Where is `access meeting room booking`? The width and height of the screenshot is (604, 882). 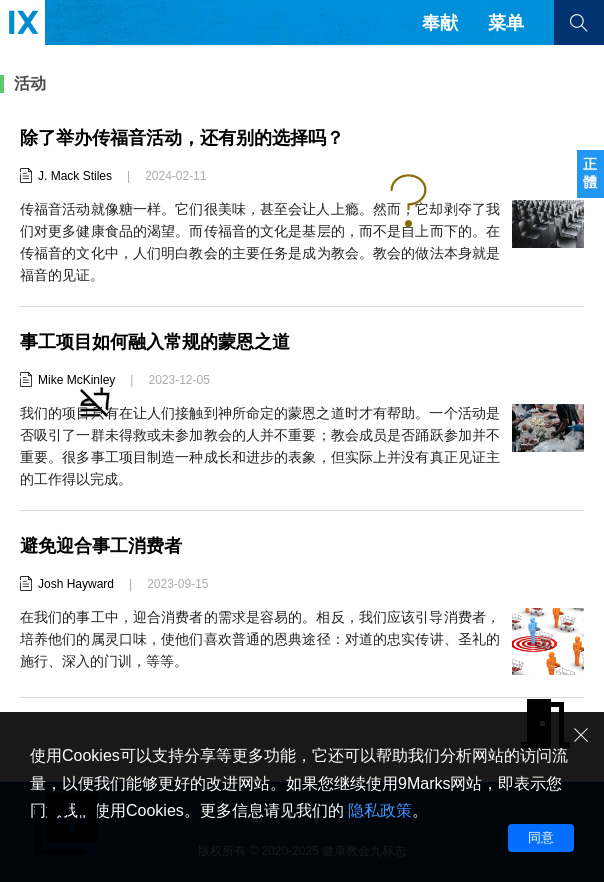
access meeting room booking is located at coordinates (545, 723).